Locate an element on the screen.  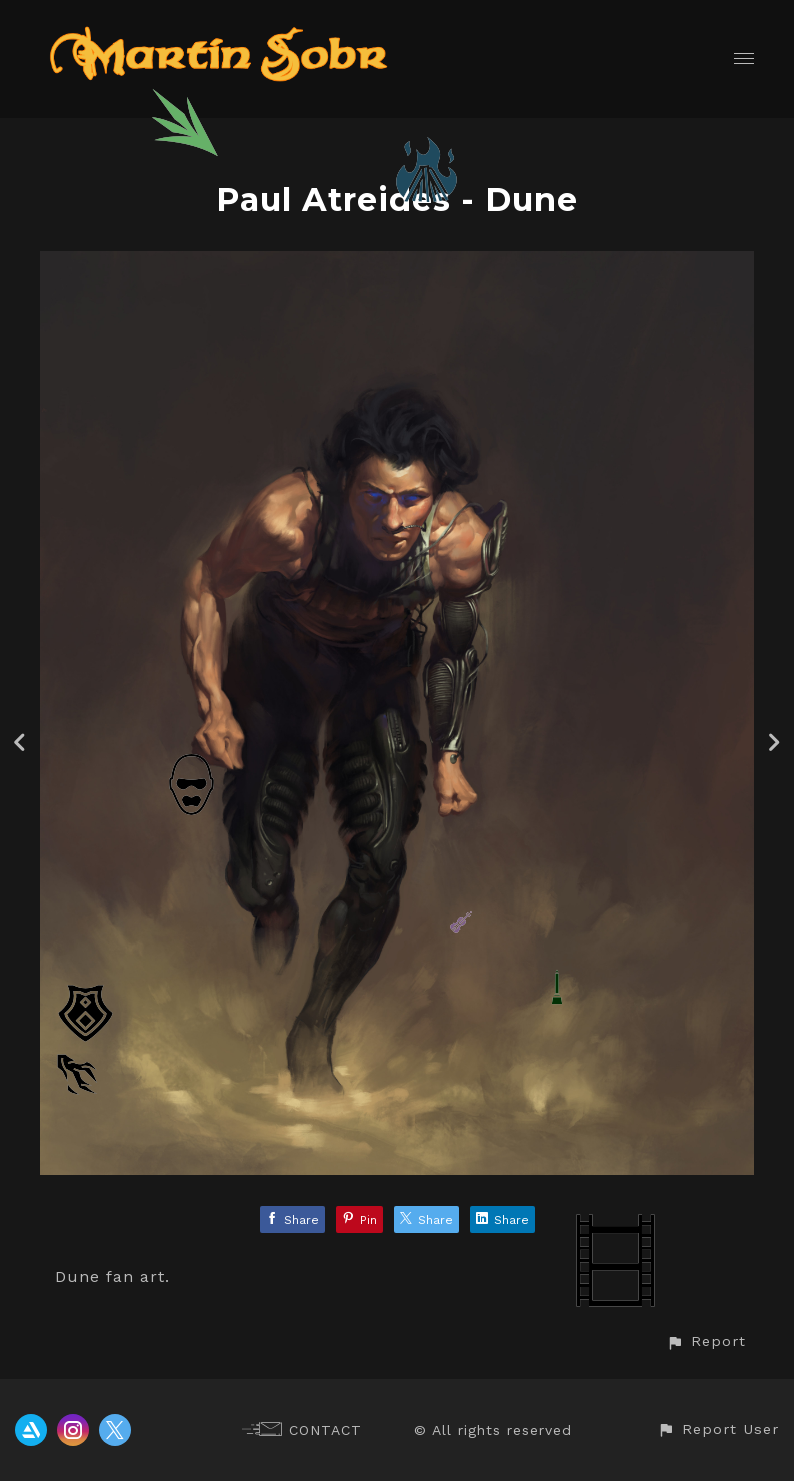
equip or select paper arrows as ammunition is located at coordinates (184, 122).